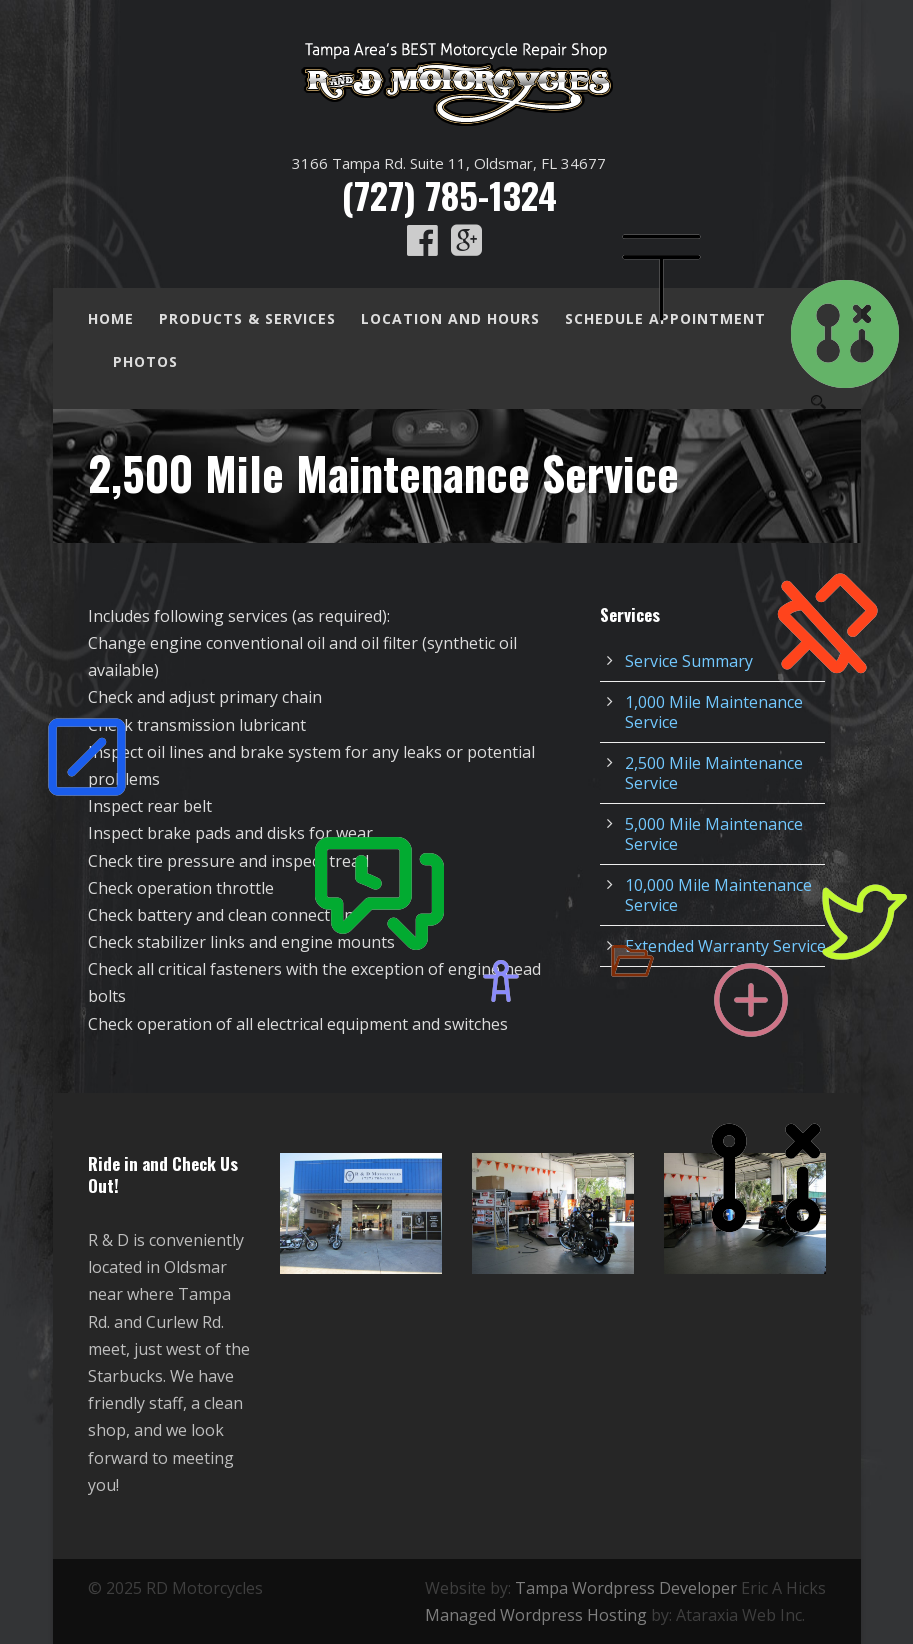 This screenshot has width=913, height=1644. Describe the element at coordinates (379, 893) in the screenshot. I see `indicates an outdated or stale discussion thread` at that location.